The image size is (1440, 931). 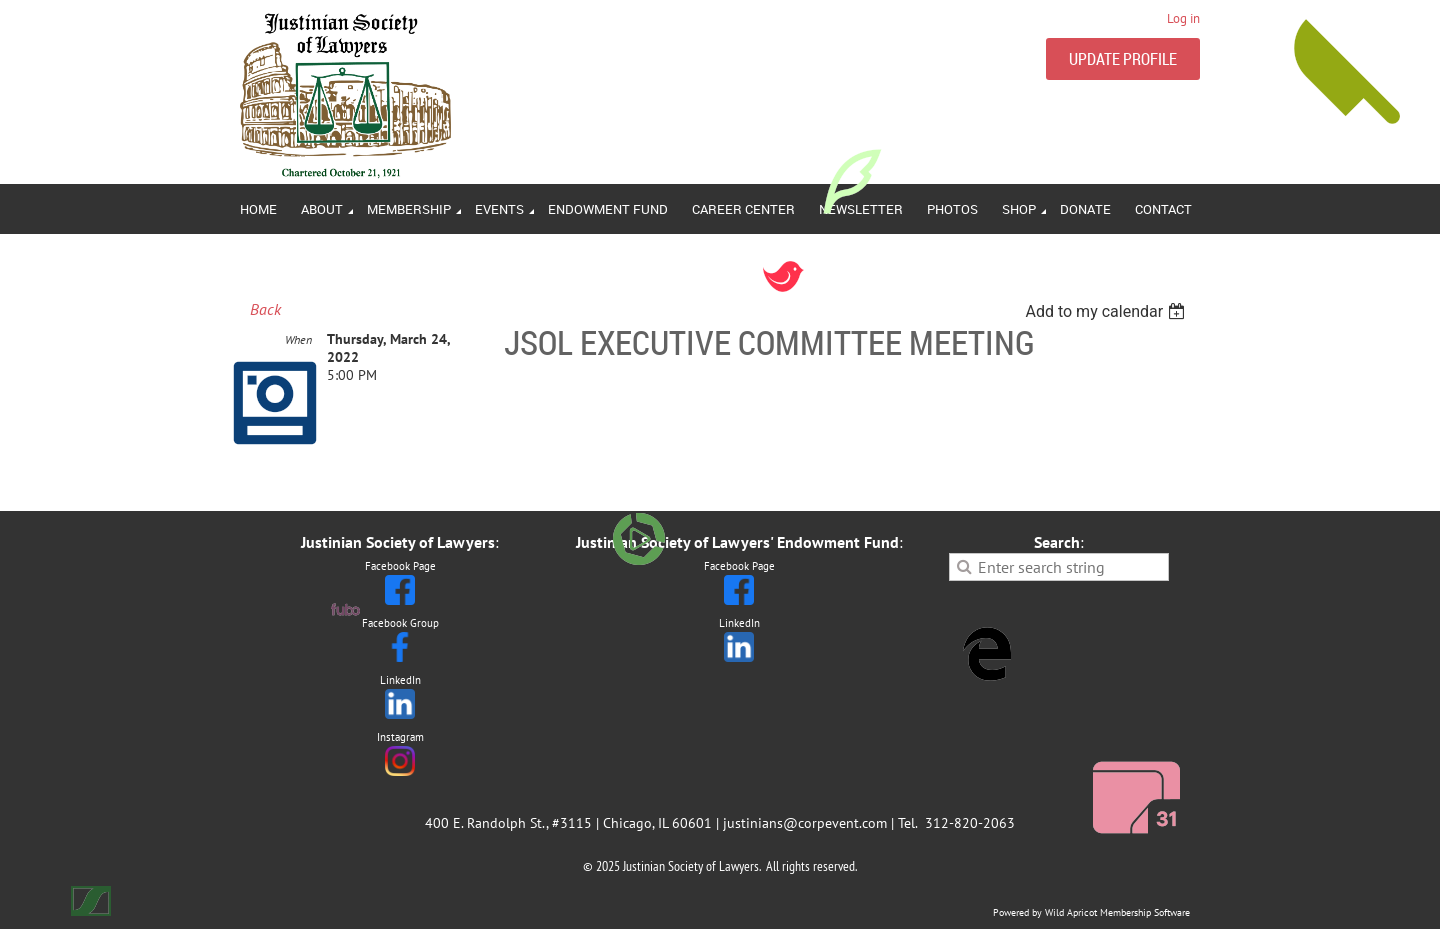 I want to click on gradle play publisher logo, so click(x=639, y=539).